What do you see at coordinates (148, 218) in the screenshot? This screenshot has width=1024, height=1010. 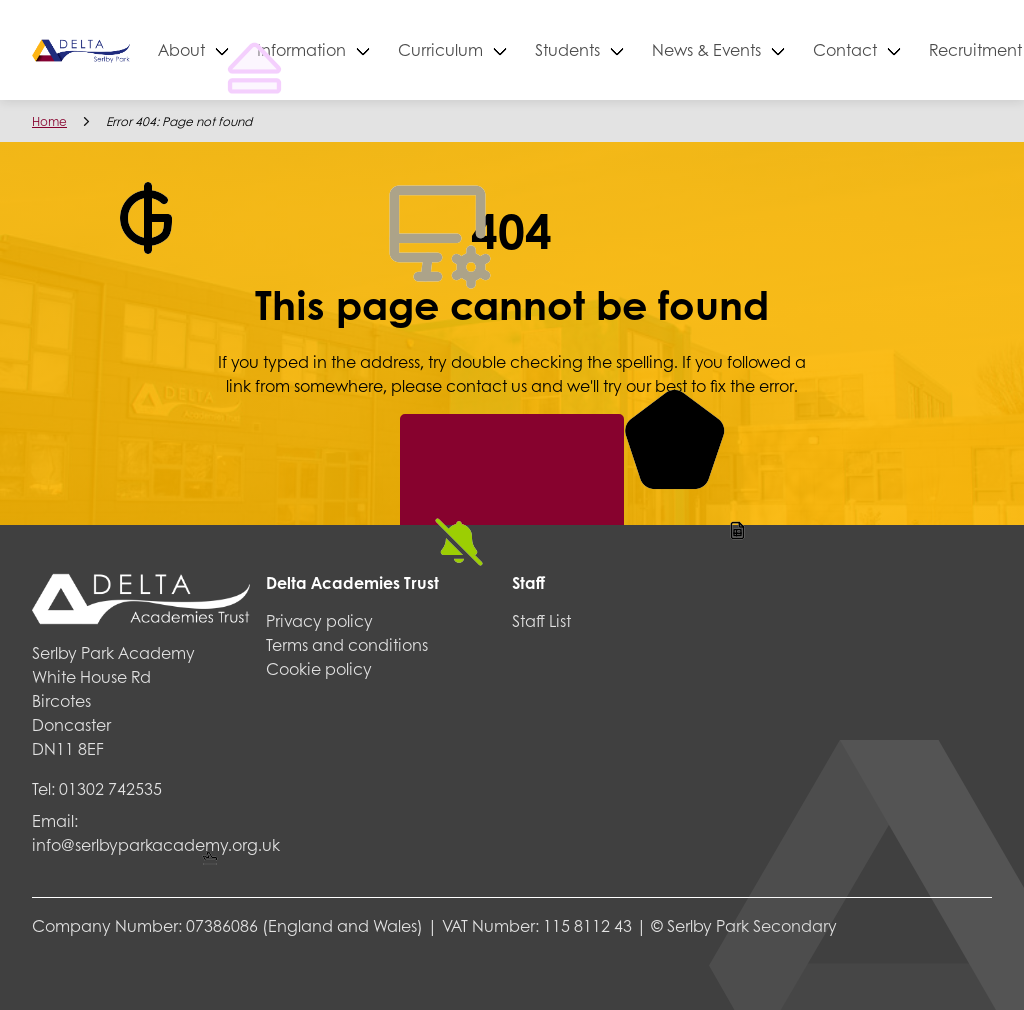 I see `indicates paraguayan guaraní currency` at bounding box center [148, 218].